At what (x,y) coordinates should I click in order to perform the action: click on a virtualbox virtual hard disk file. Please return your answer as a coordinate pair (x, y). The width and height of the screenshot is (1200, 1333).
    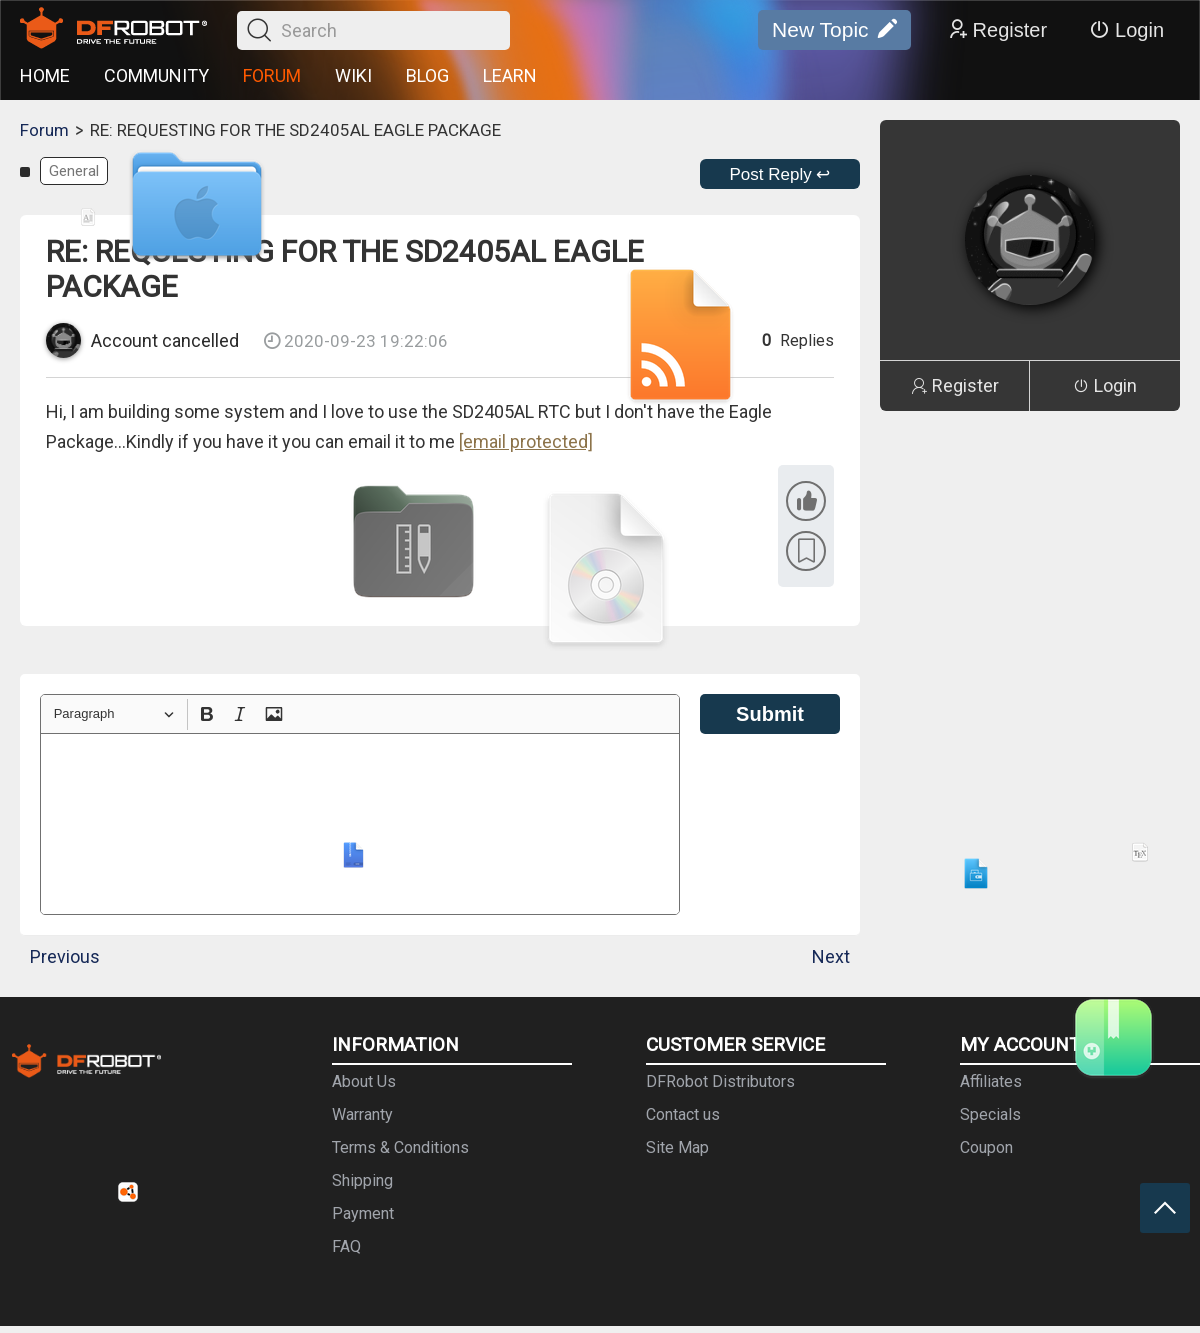
    Looking at the image, I should click on (353, 855).